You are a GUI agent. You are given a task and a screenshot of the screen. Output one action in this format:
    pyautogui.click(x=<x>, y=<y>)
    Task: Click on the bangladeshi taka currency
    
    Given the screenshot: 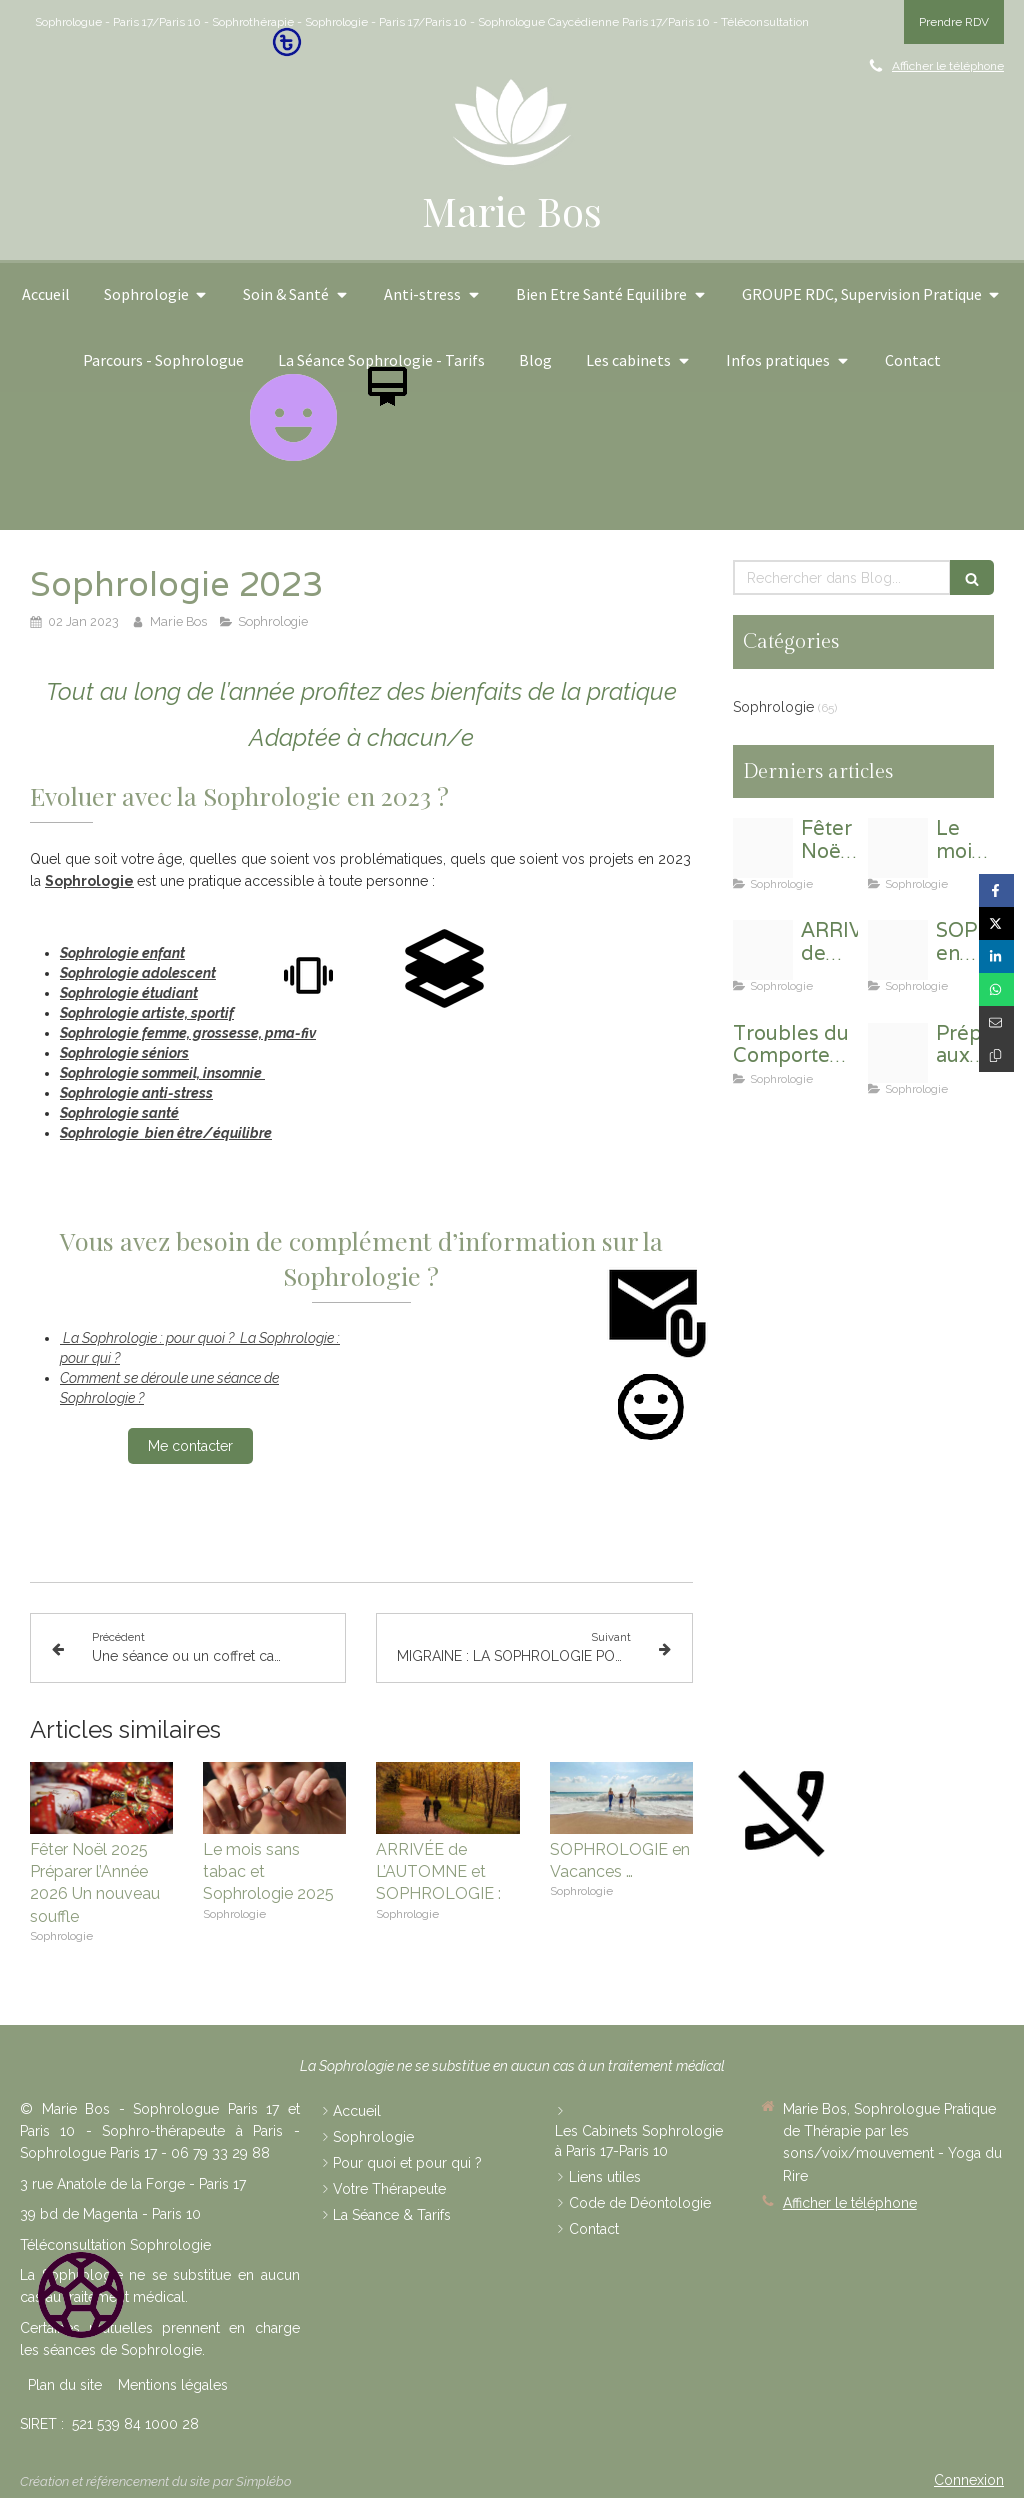 What is the action you would take?
    pyautogui.click(x=287, y=42)
    